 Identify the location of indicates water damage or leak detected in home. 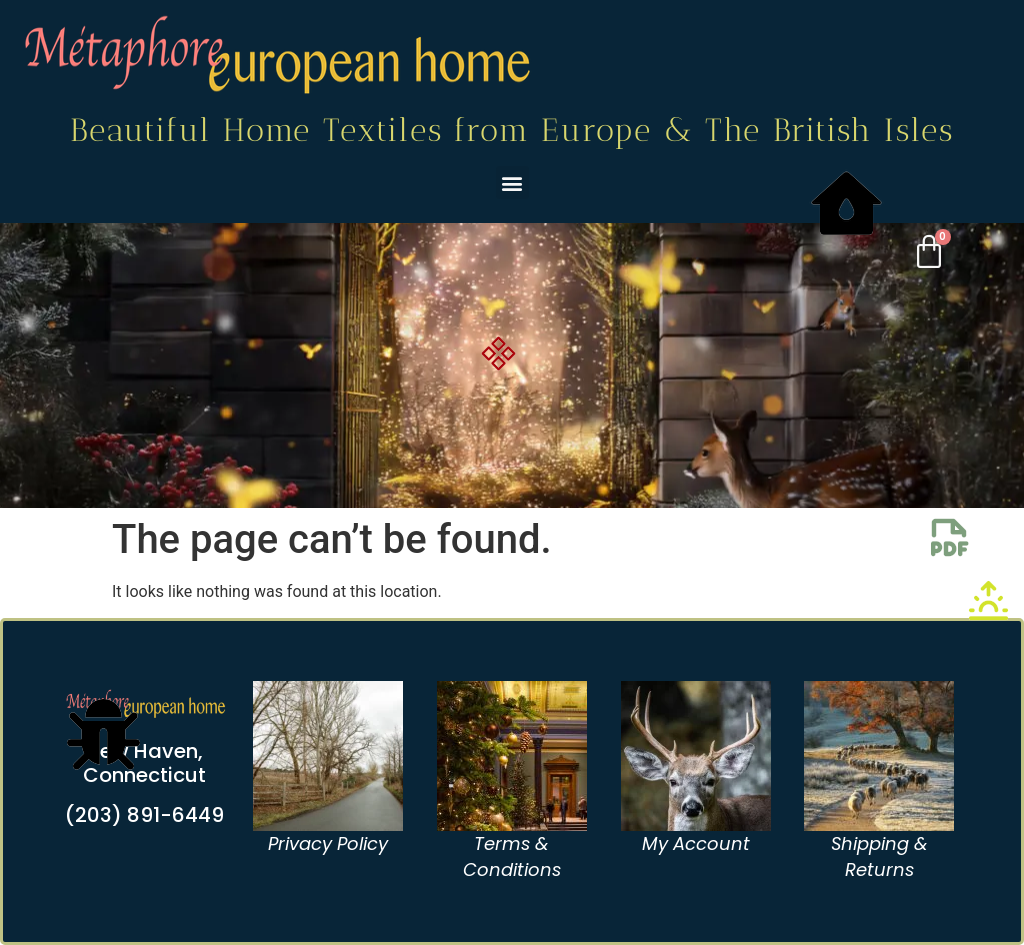
(846, 204).